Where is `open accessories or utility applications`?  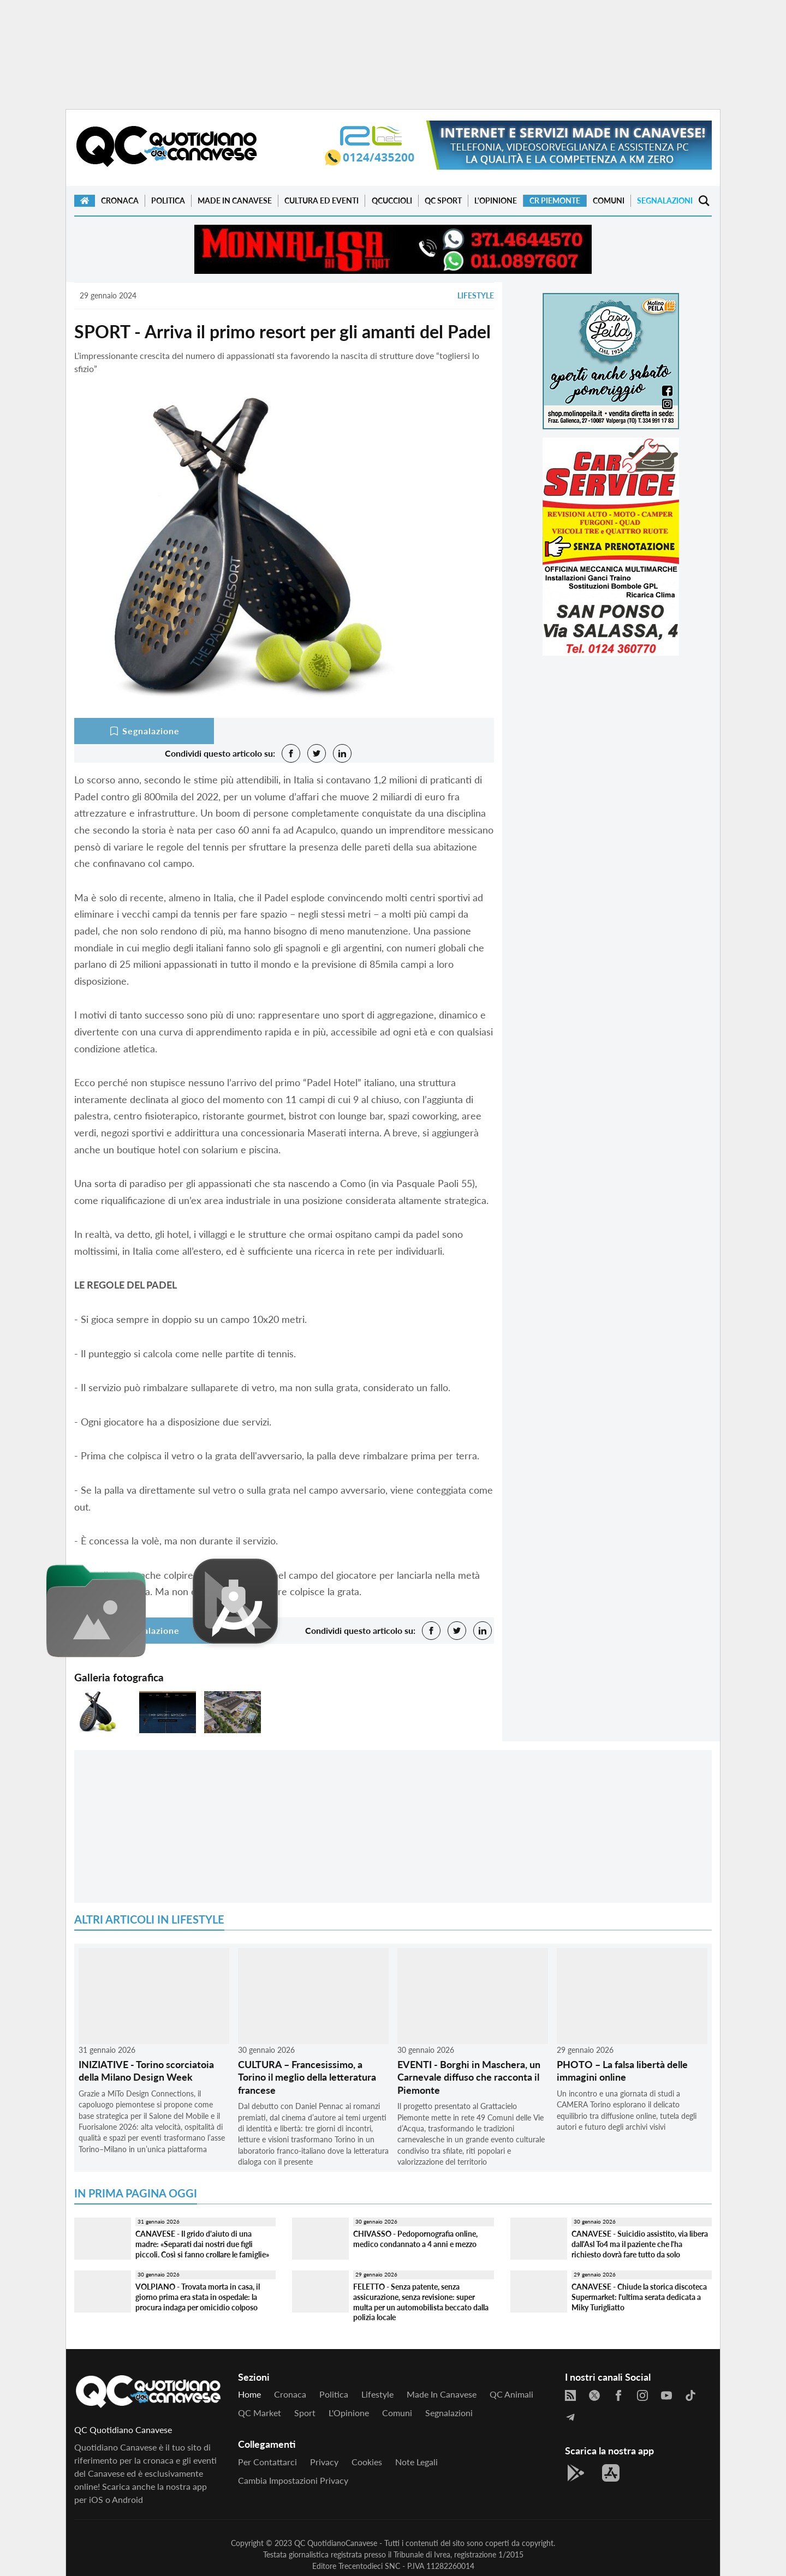
open accessories or utility applications is located at coordinates (235, 1601).